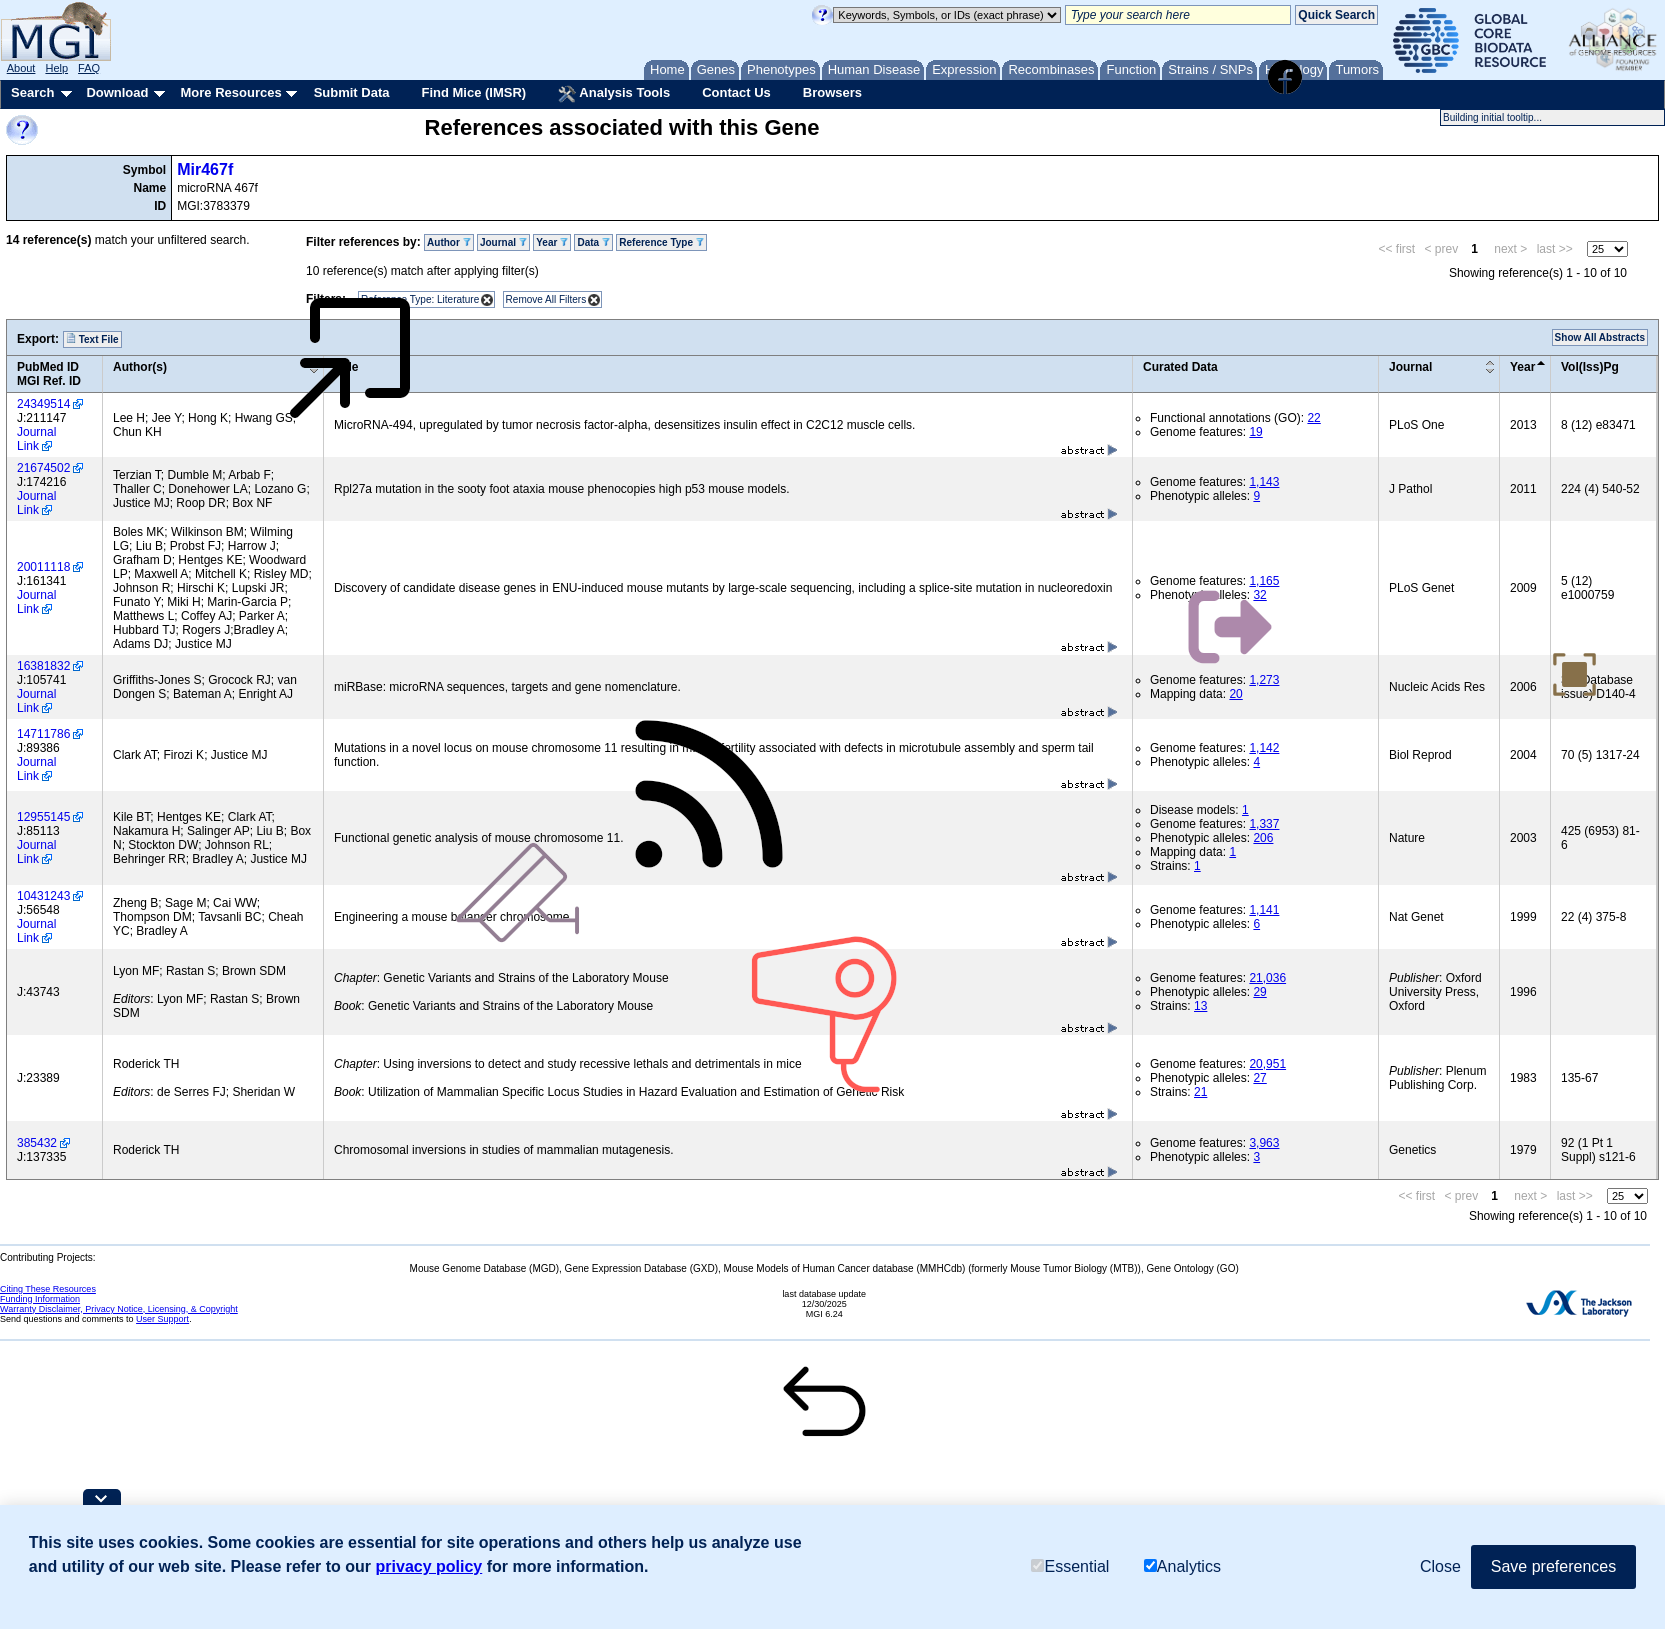 The width and height of the screenshot is (1665, 1629). What do you see at coordinates (1230, 627) in the screenshot?
I see `log out of your account` at bounding box center [1230, 627].